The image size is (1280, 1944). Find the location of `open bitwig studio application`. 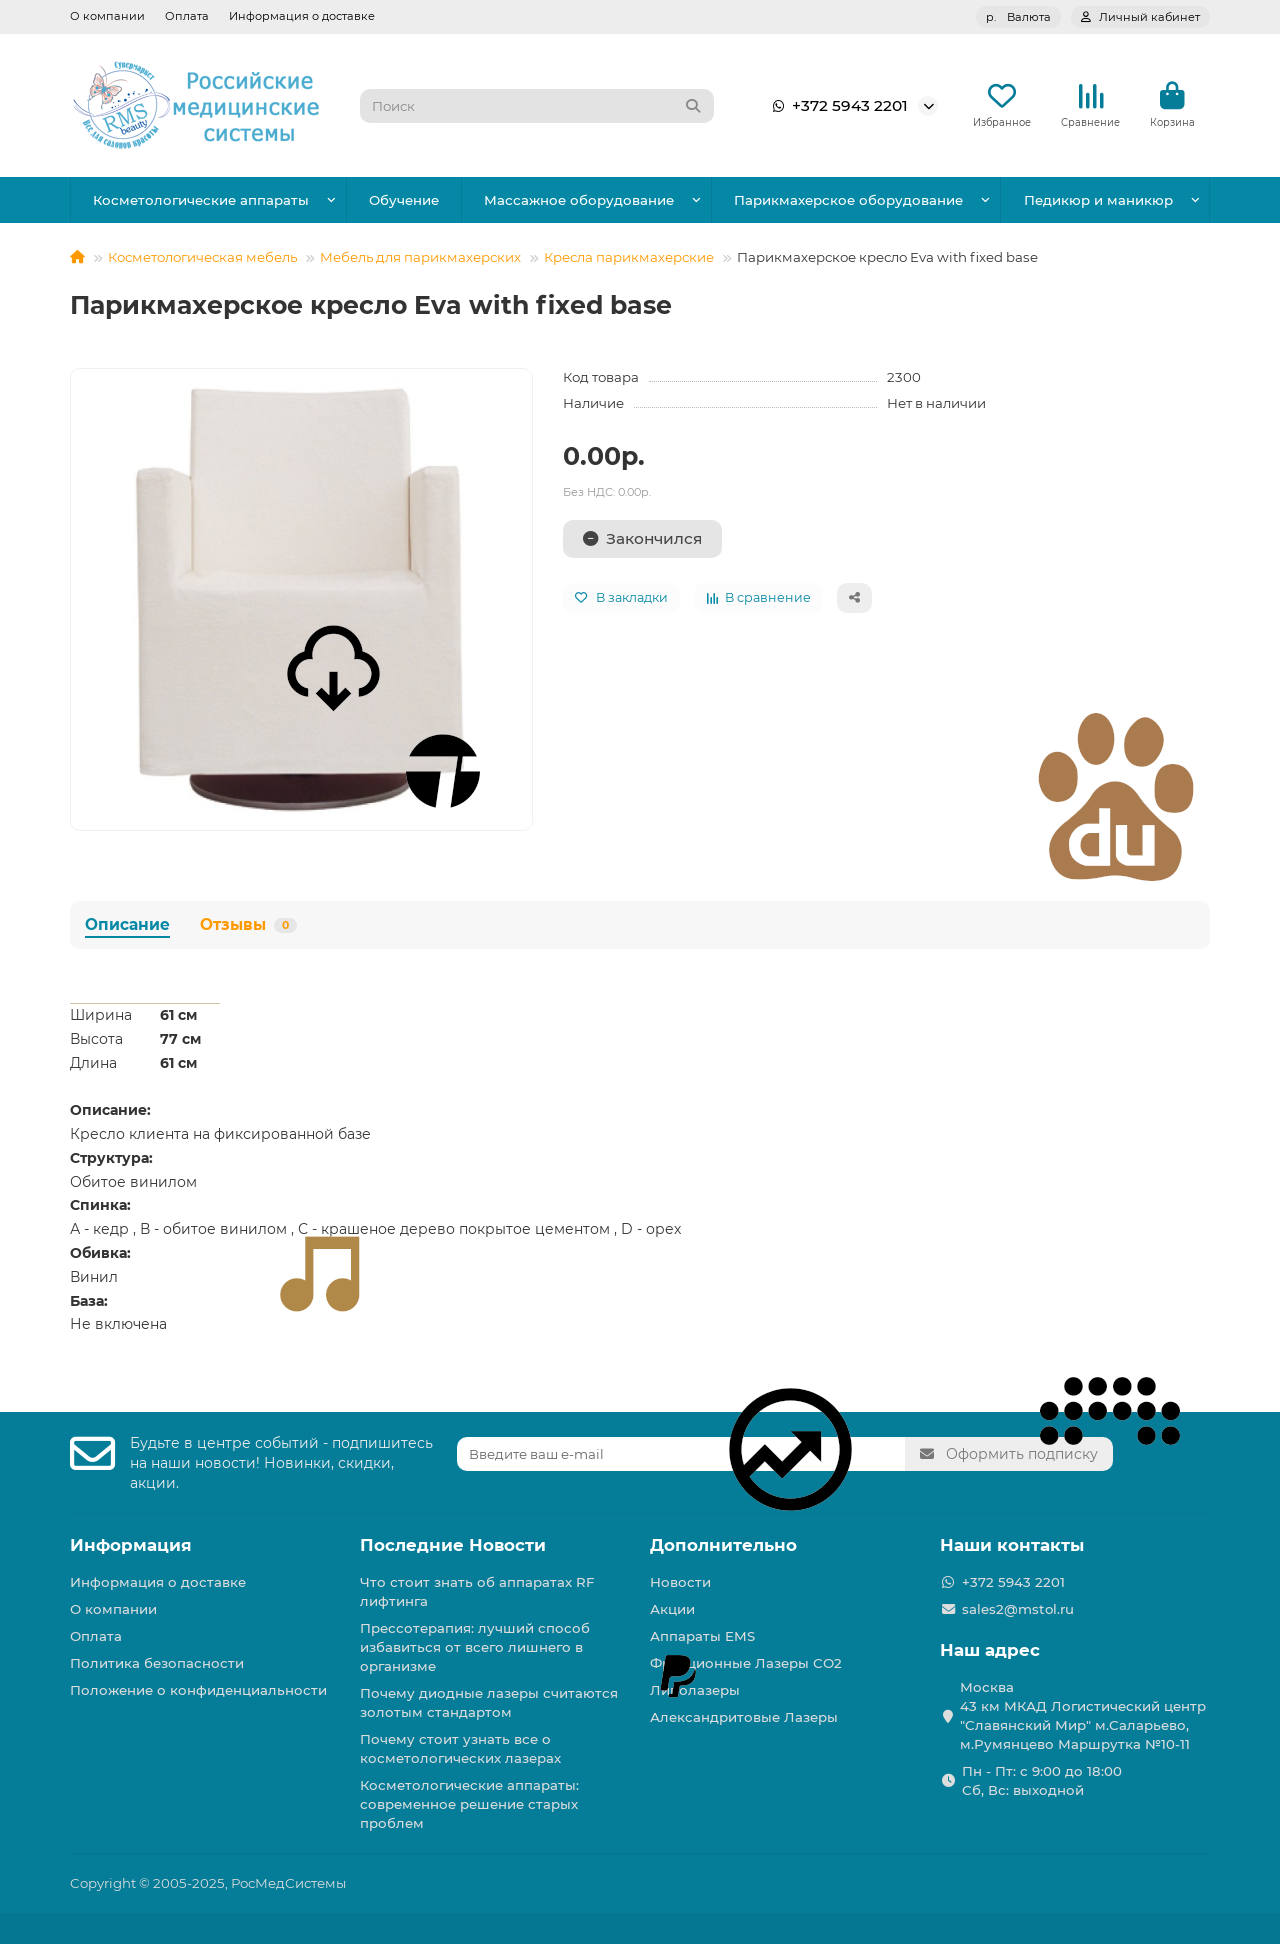

open bitwig studio application is located at coordinates (1110, 1411).